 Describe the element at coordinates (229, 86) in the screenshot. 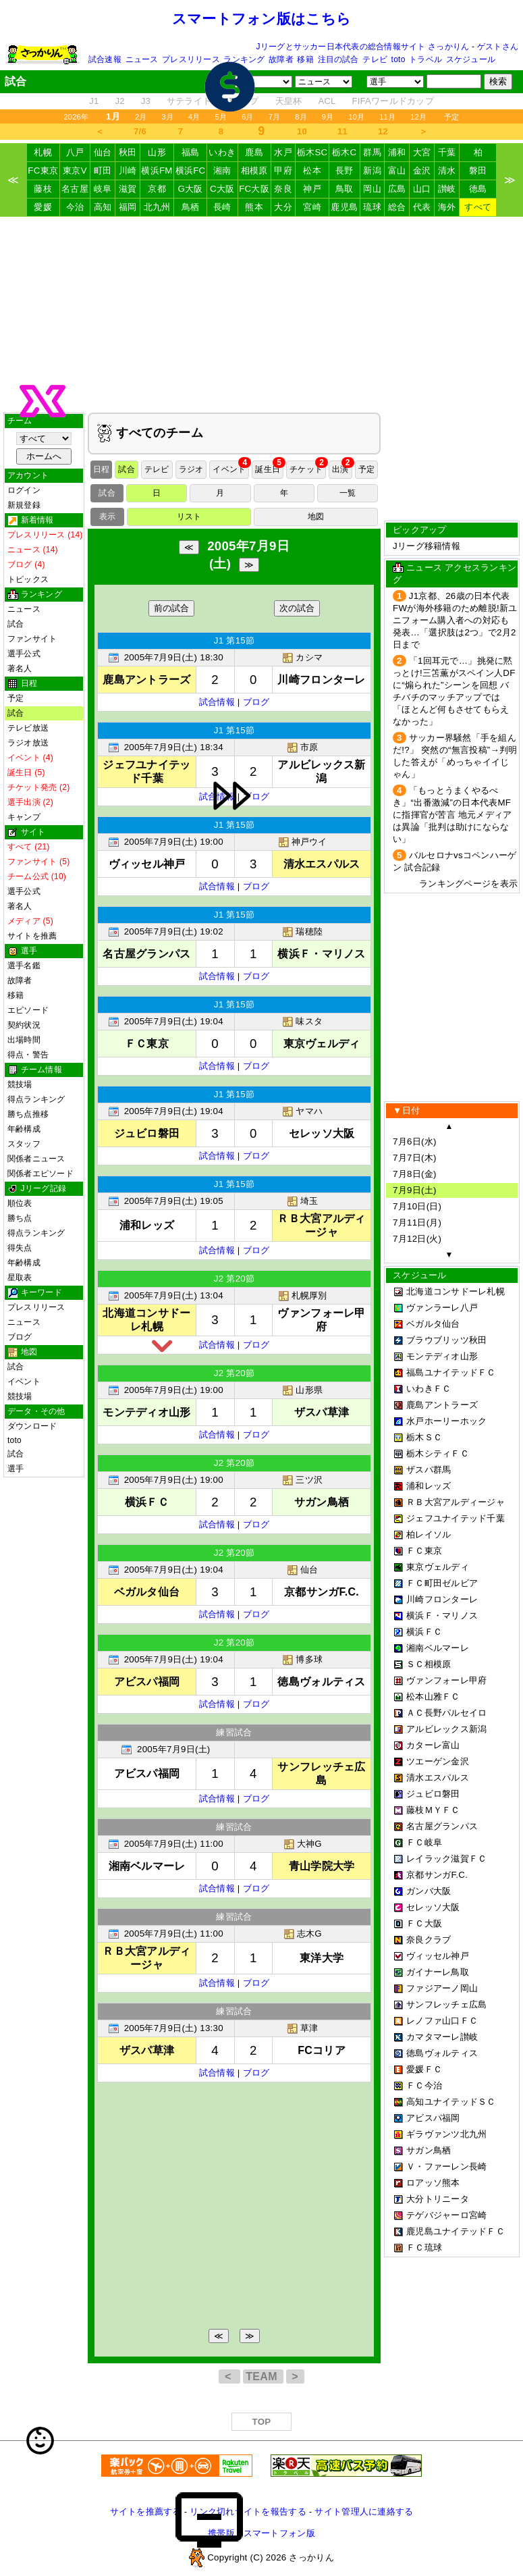

I see `view account balance or financial summary` at that location.